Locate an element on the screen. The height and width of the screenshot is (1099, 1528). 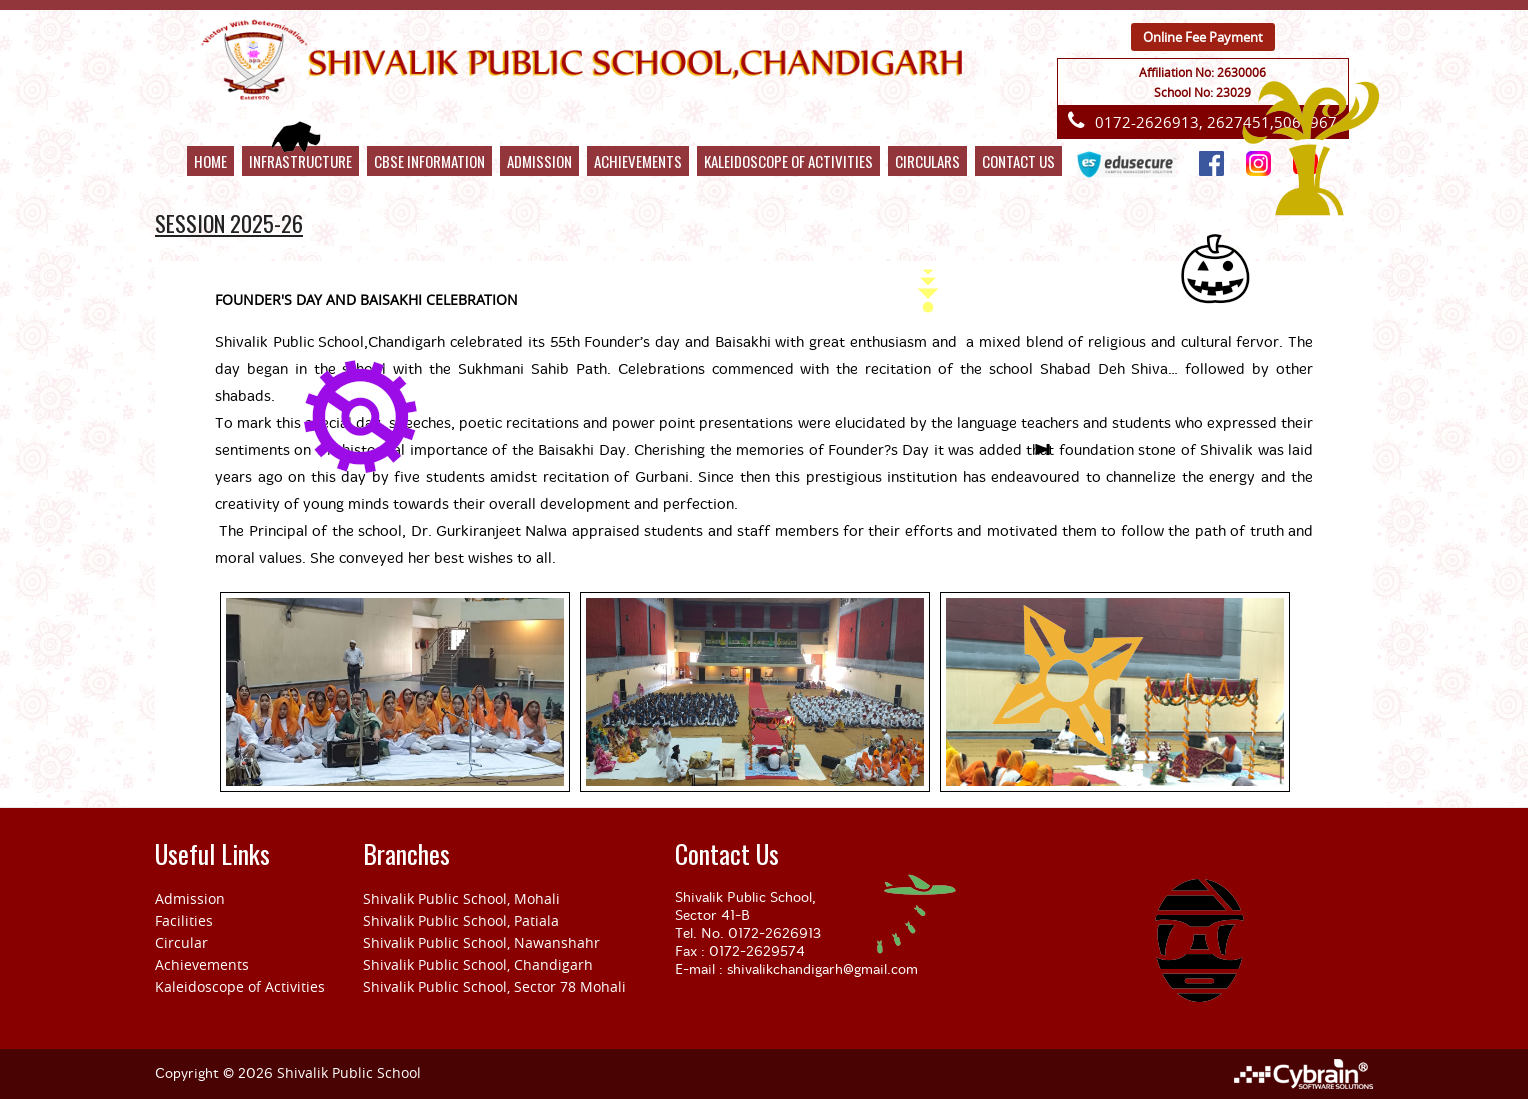
pounce or quick attack action in a game is located at coordinates (928, 291).